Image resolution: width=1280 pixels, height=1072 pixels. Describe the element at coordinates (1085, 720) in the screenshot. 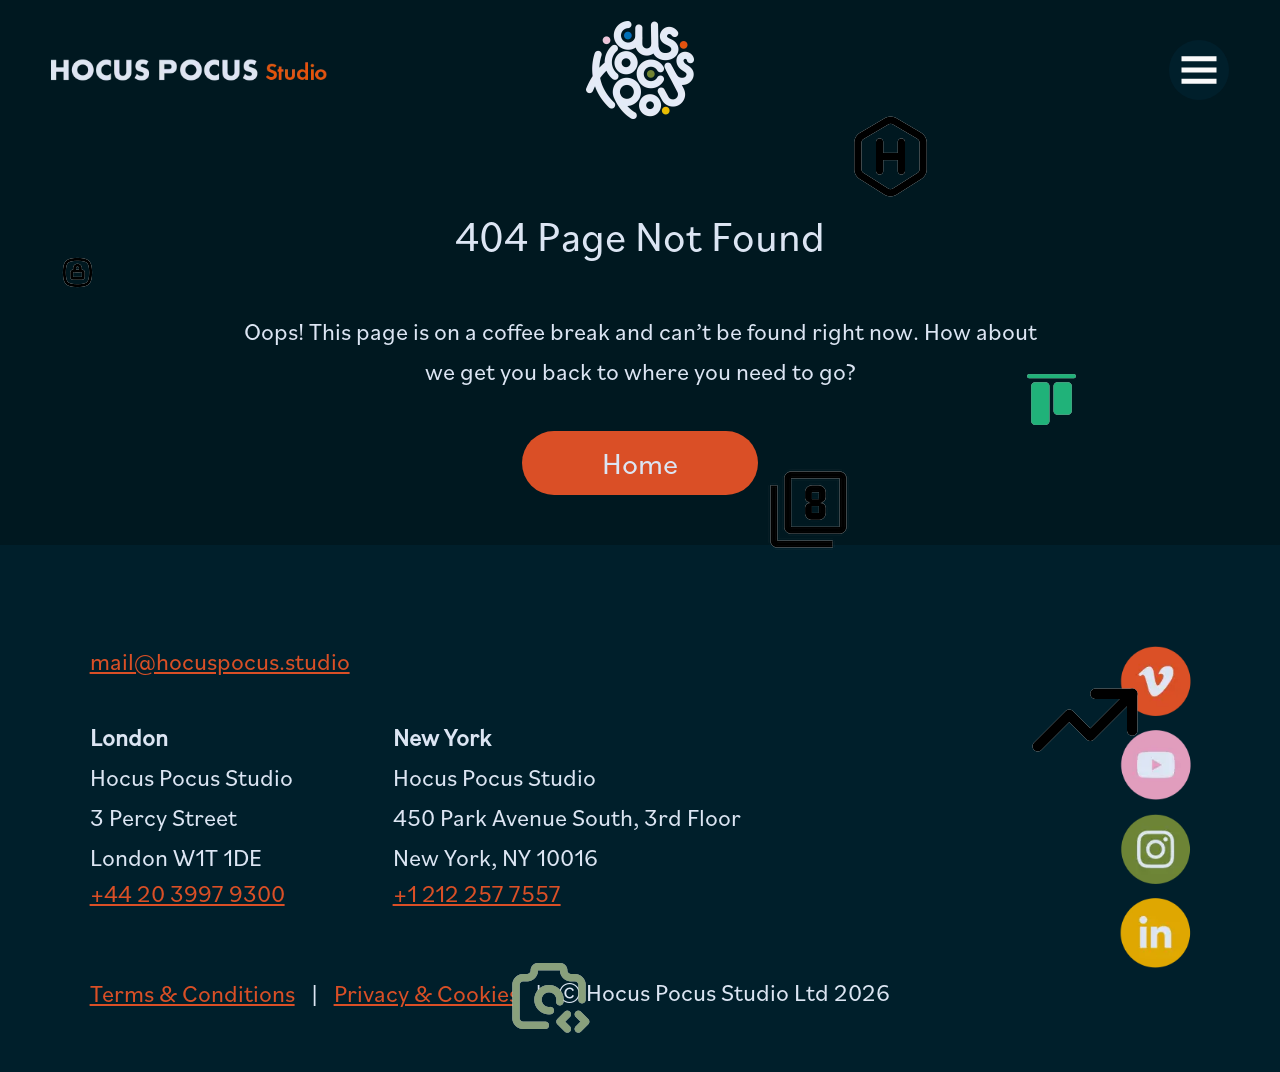

I see `view trending or popular content` at that location.